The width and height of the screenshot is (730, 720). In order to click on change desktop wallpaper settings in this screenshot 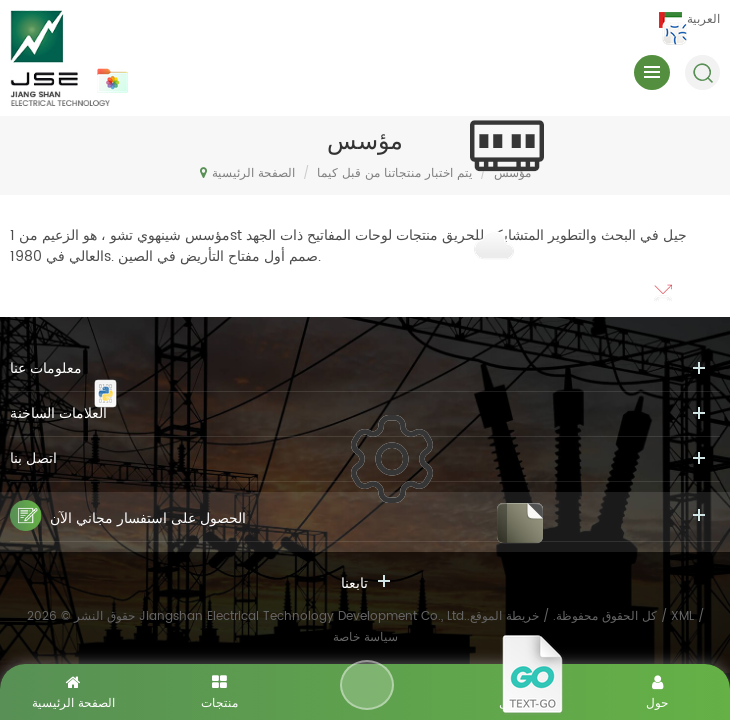, I will do `click(520, 522)`.